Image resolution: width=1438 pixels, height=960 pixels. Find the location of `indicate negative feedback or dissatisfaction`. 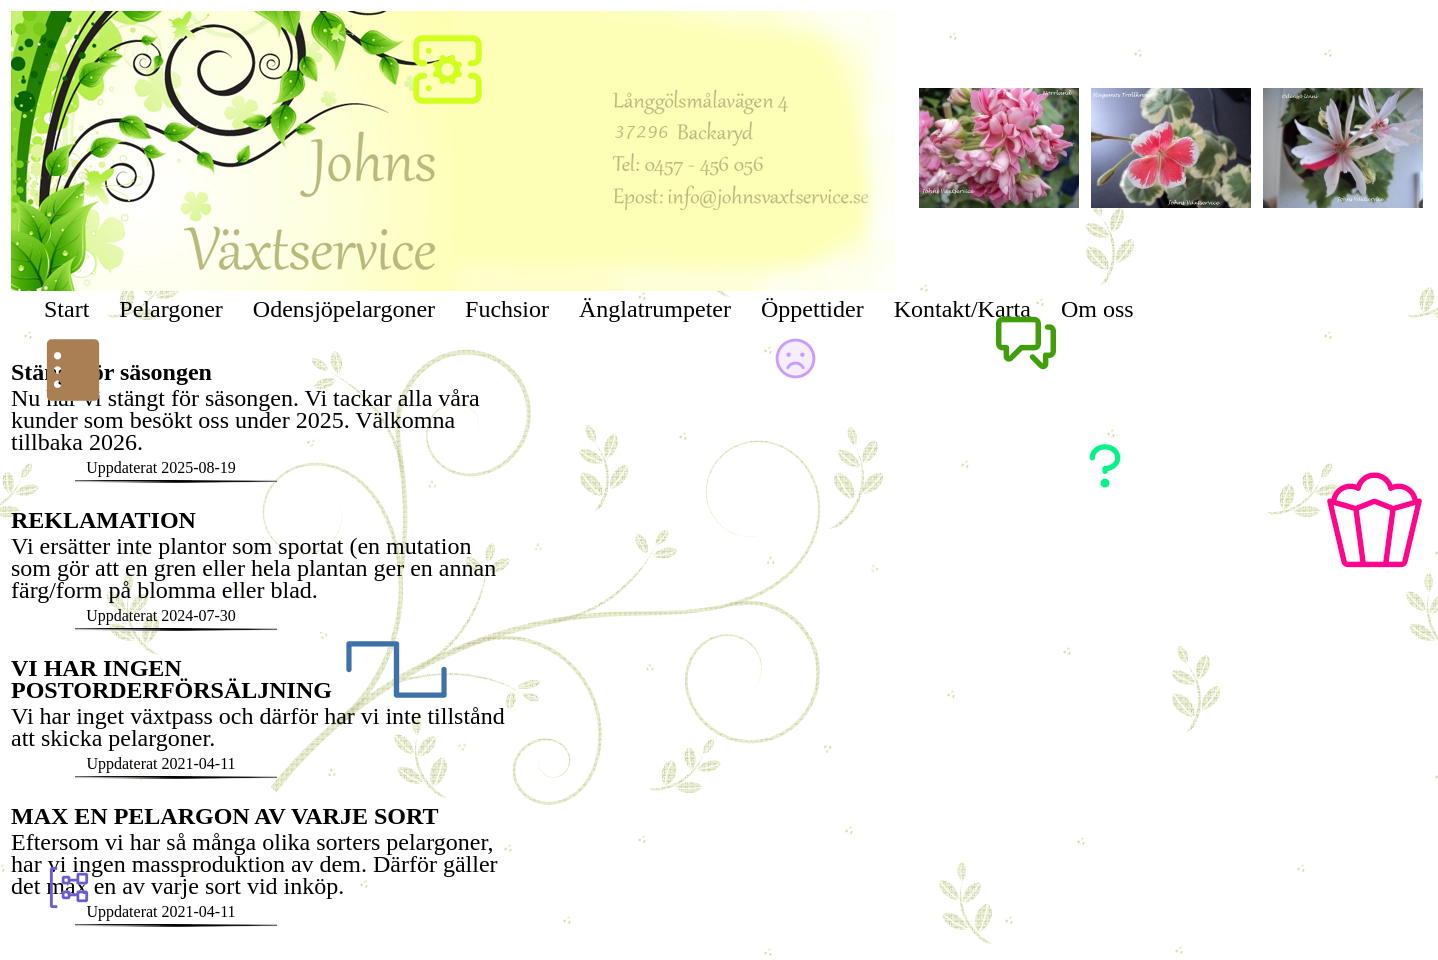

indicate negative feedback or dissatisfaction is located at coordinates (795, 358).